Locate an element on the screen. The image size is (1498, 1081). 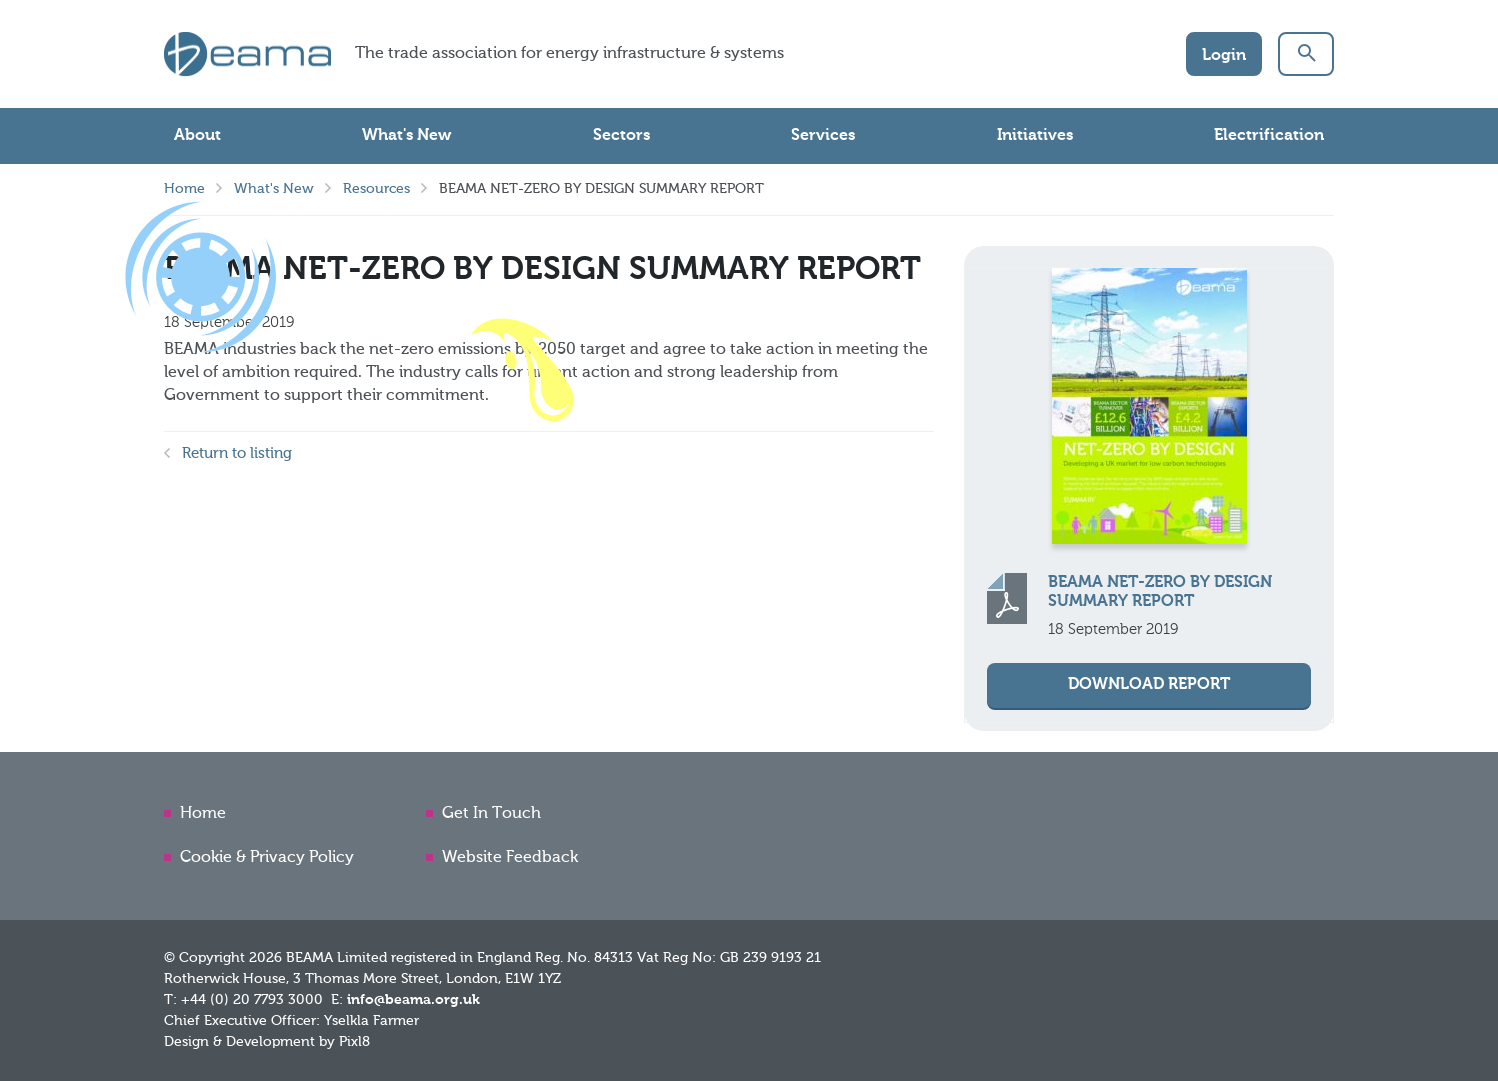
indicates a slime or liquid-based ability in a game is located at coordinates (522, 371).